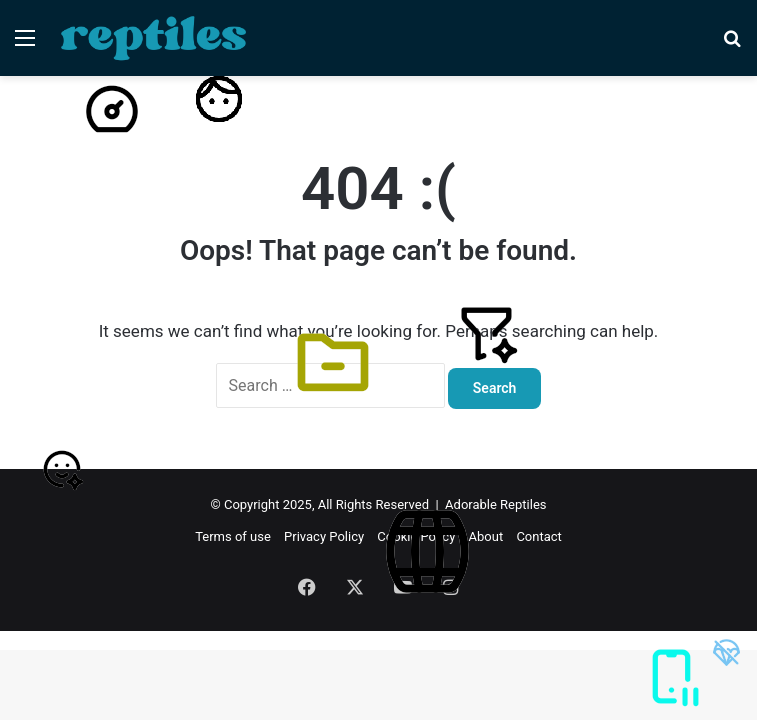  What do you see at coordinates (486, 332) in the screenshot?
I see `apply smart or AI-powered filters` at bounding box center [486, 332].